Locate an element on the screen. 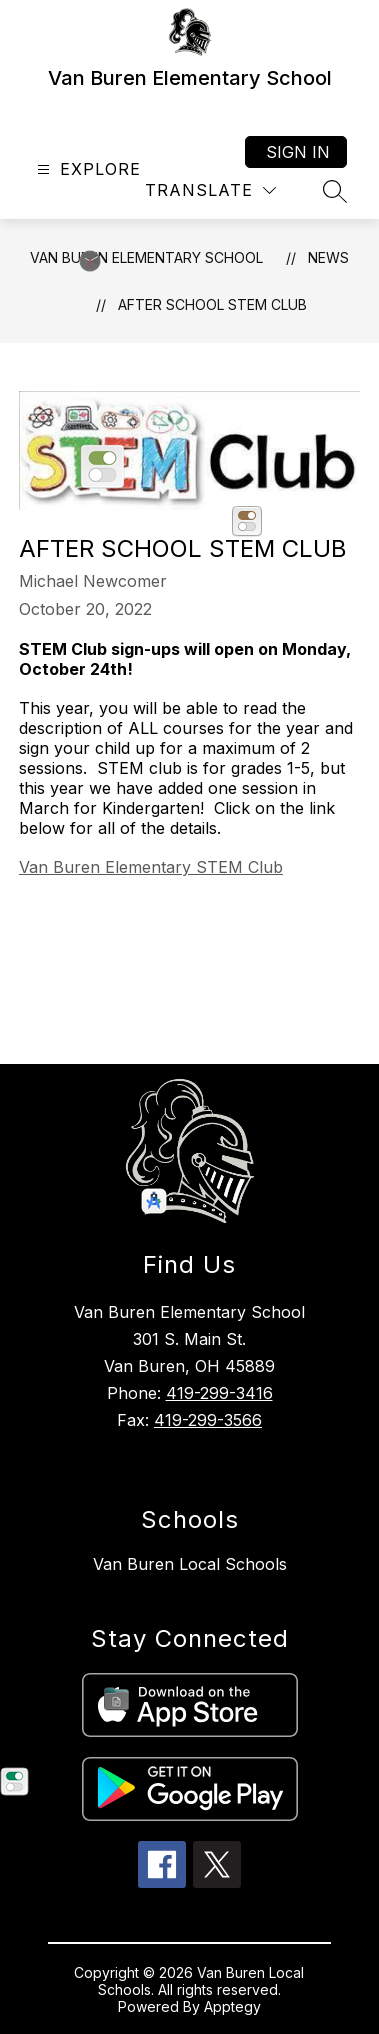 This screenshot has width=379, height=2034. open android studio is located at coordinates (154, 1201).